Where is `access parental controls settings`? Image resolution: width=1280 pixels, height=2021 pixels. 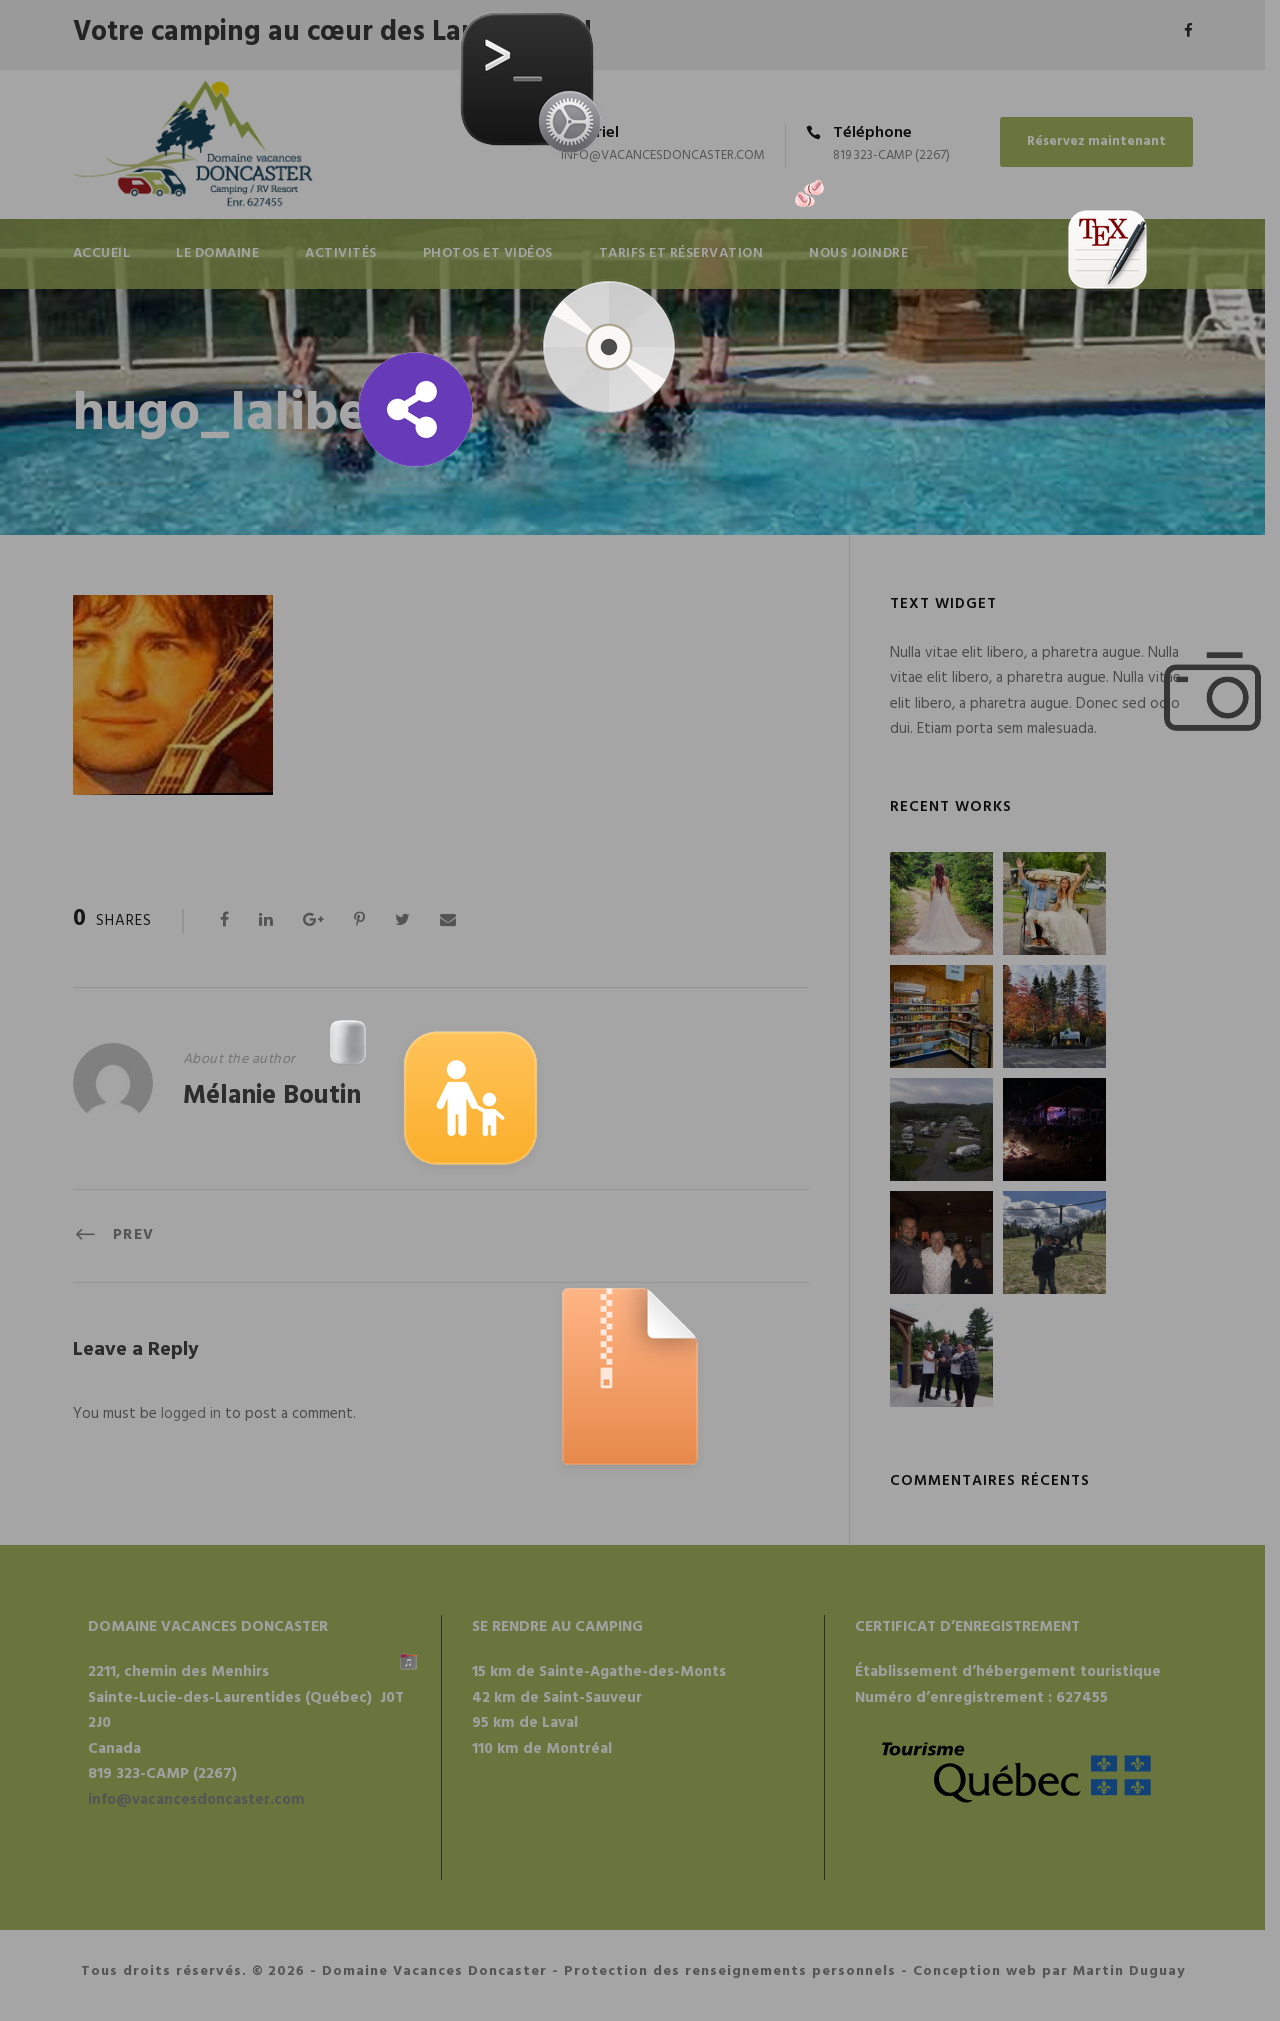
access parental controls settings is located at coordinates (470, 1100).